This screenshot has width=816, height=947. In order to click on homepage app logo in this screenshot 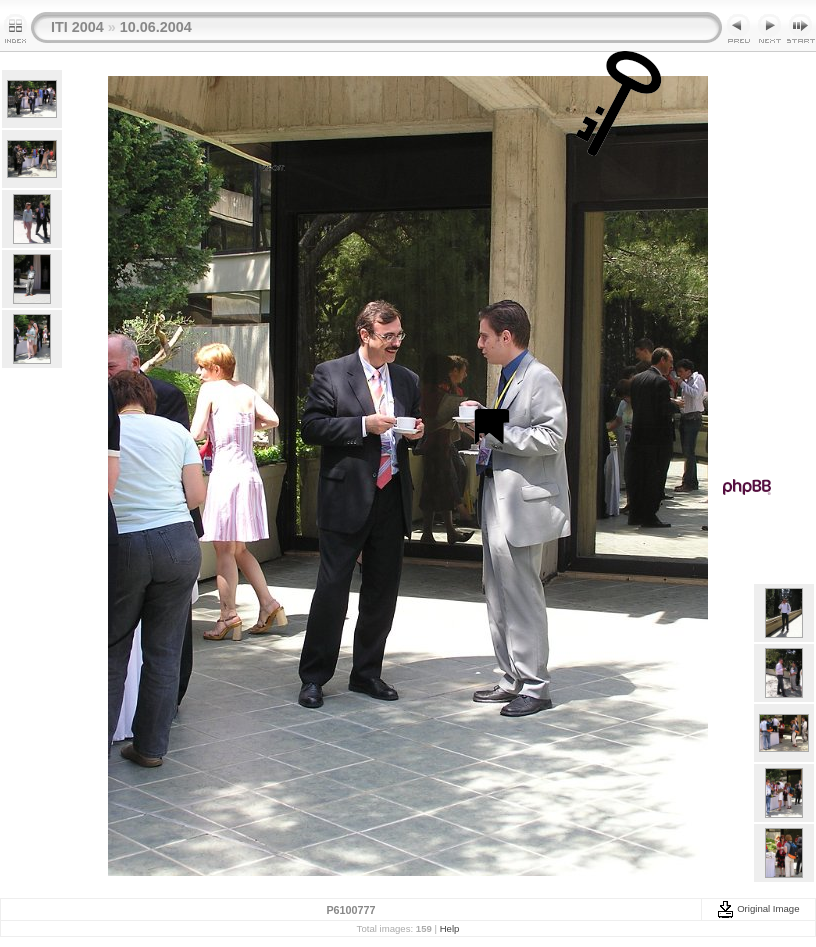, I will do `click(492, 427)`.